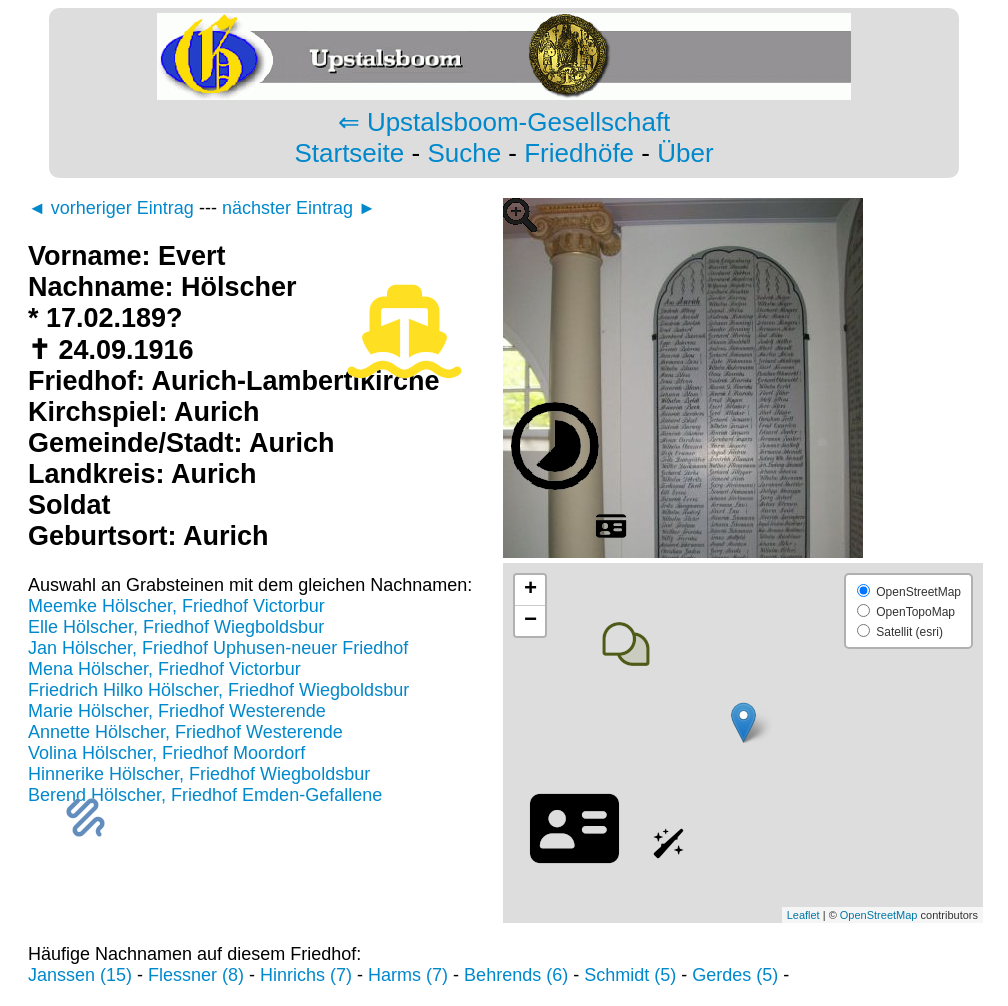 The width and height of the screenshot is (1008, 1006). What do you see at coordinates (626, 644) in the screenshot?
I see `open chat or messaging` at bounding box center [626, 644].